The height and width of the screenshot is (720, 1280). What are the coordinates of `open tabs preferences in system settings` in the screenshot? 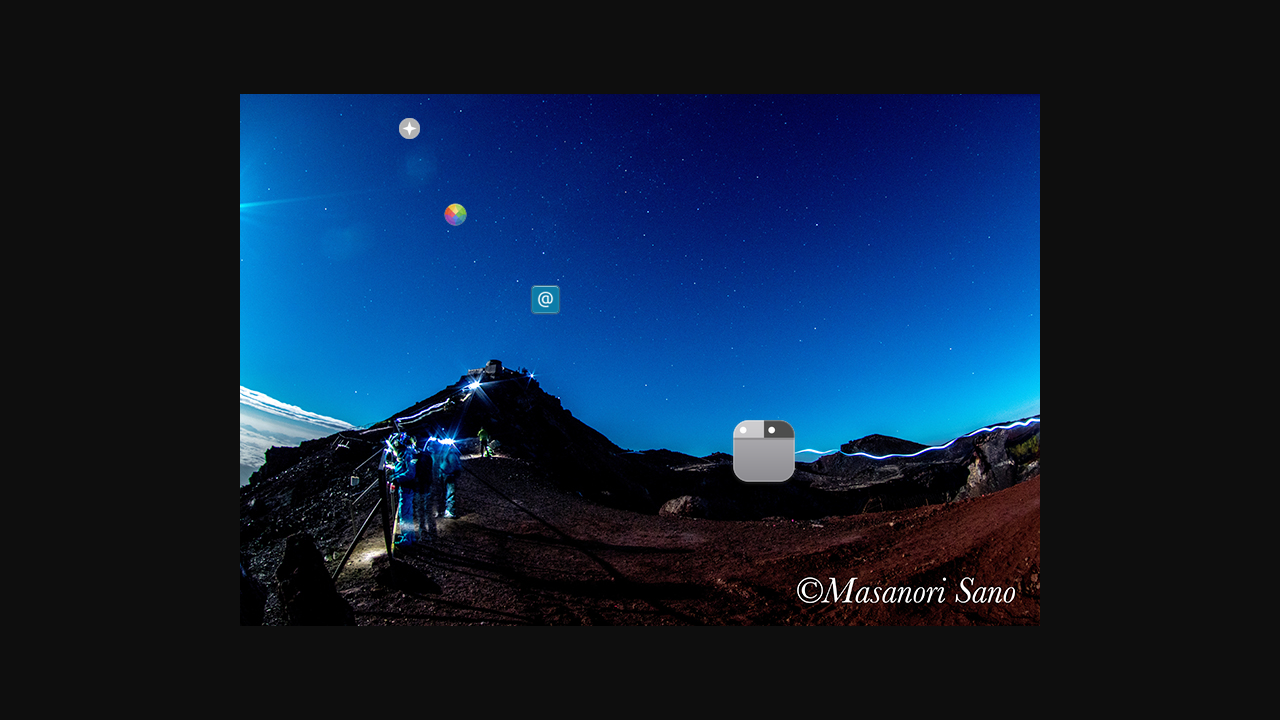 It's located at (764, 452).